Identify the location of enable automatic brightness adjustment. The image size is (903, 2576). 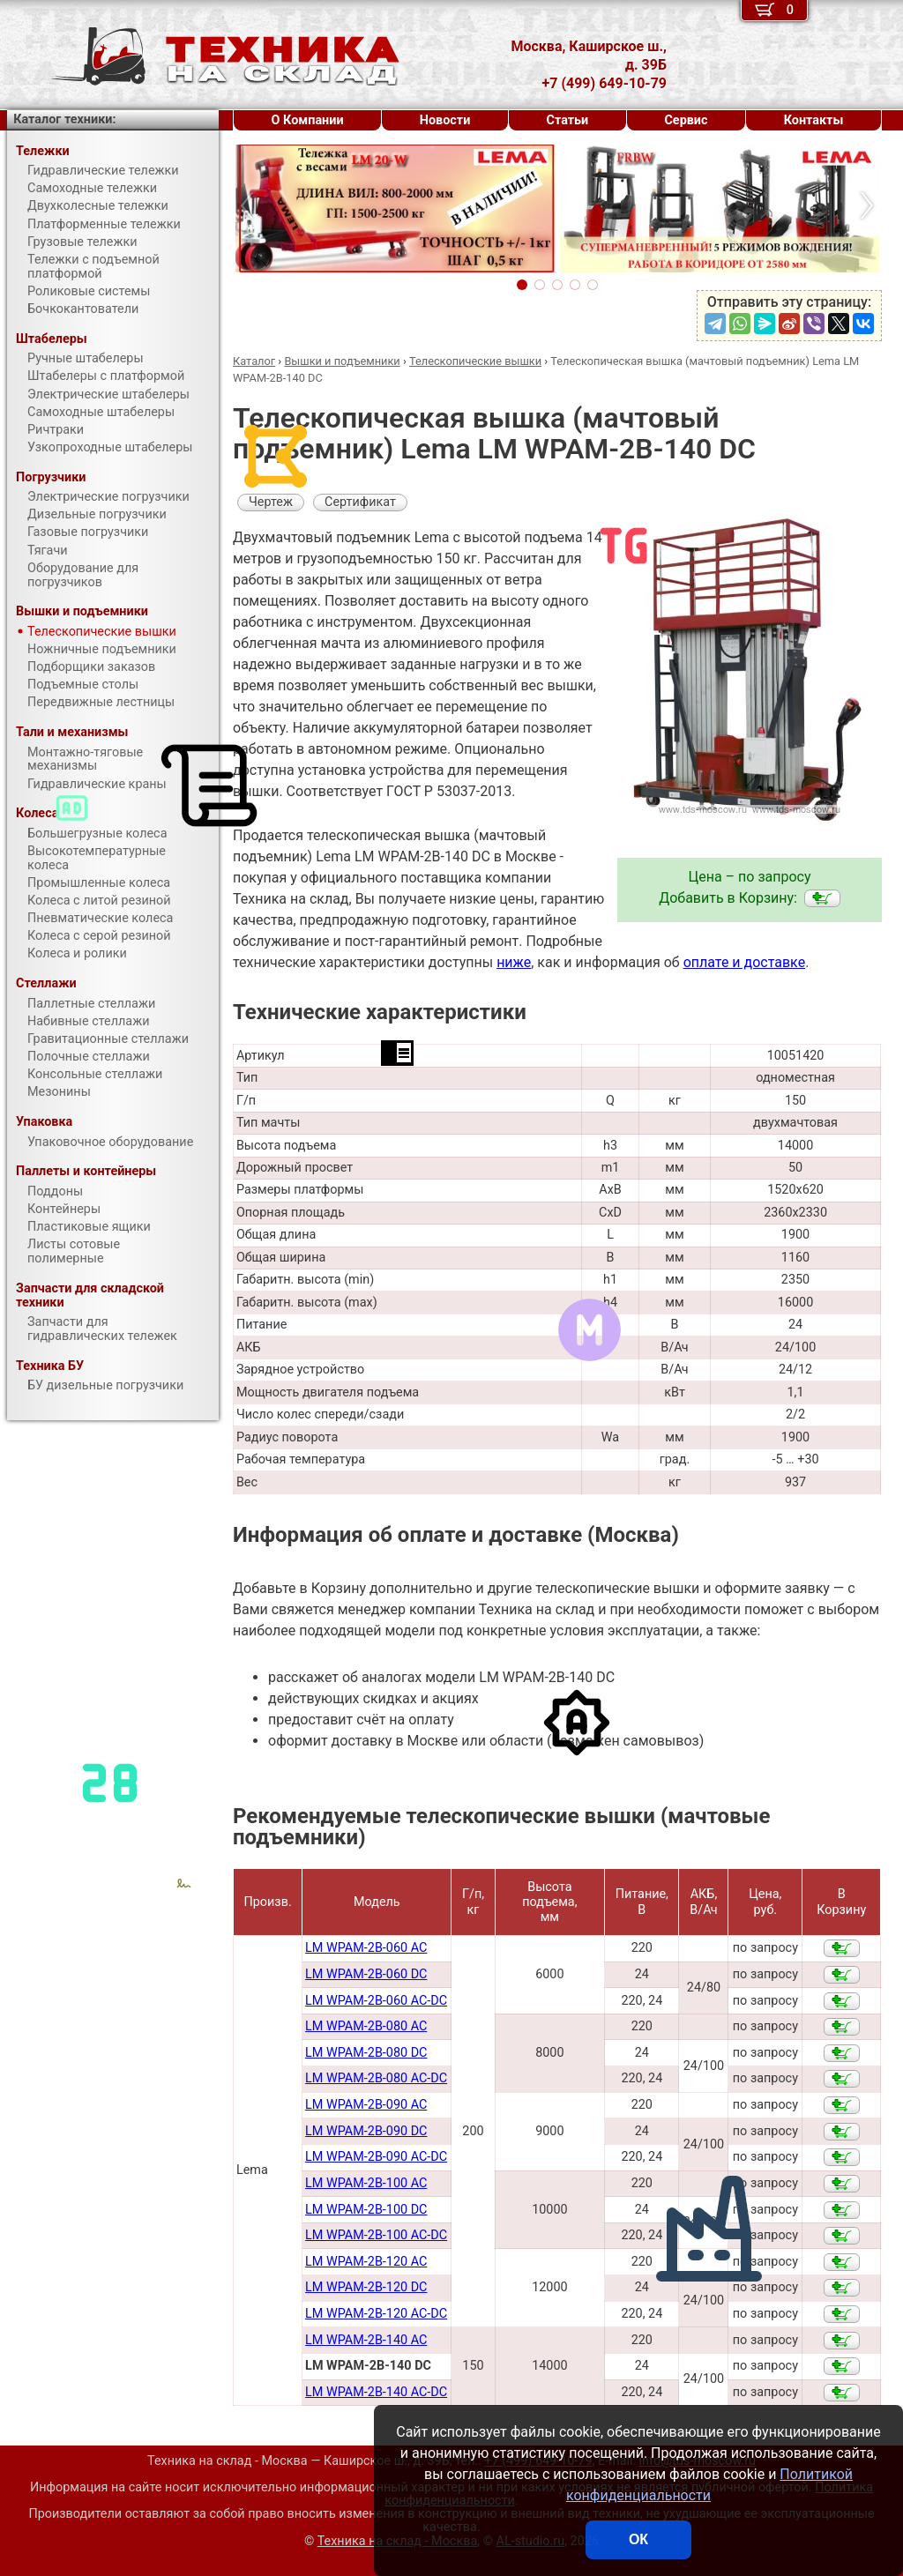
(577, 1723).